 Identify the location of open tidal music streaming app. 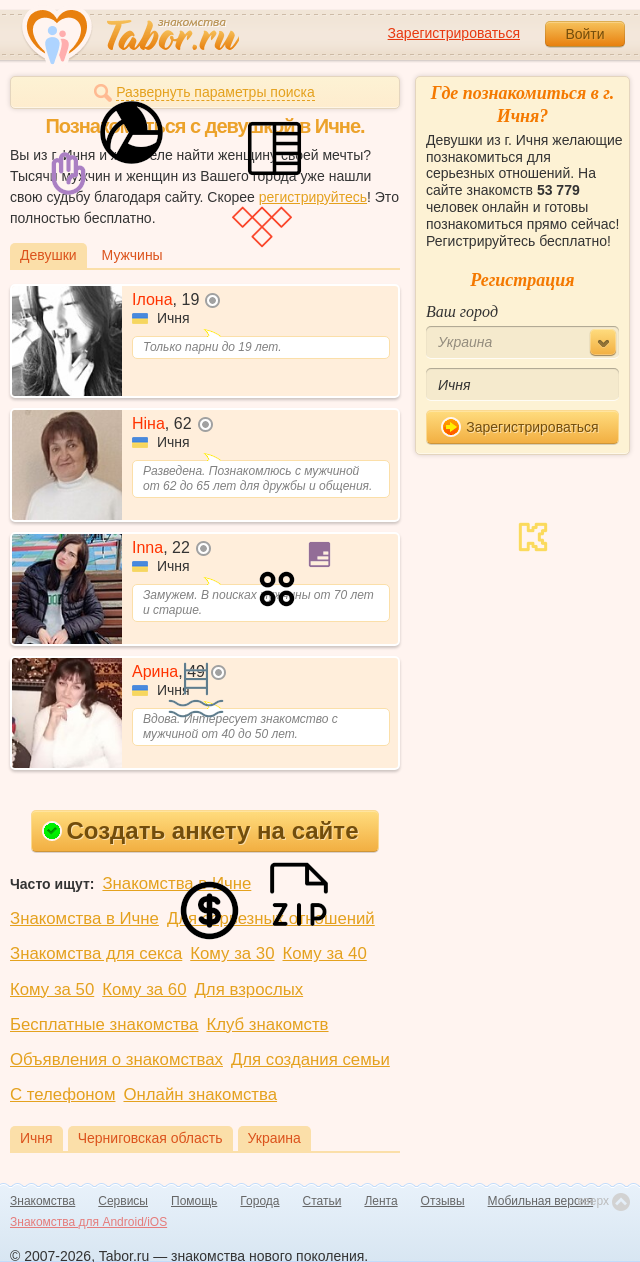
(262, 225).